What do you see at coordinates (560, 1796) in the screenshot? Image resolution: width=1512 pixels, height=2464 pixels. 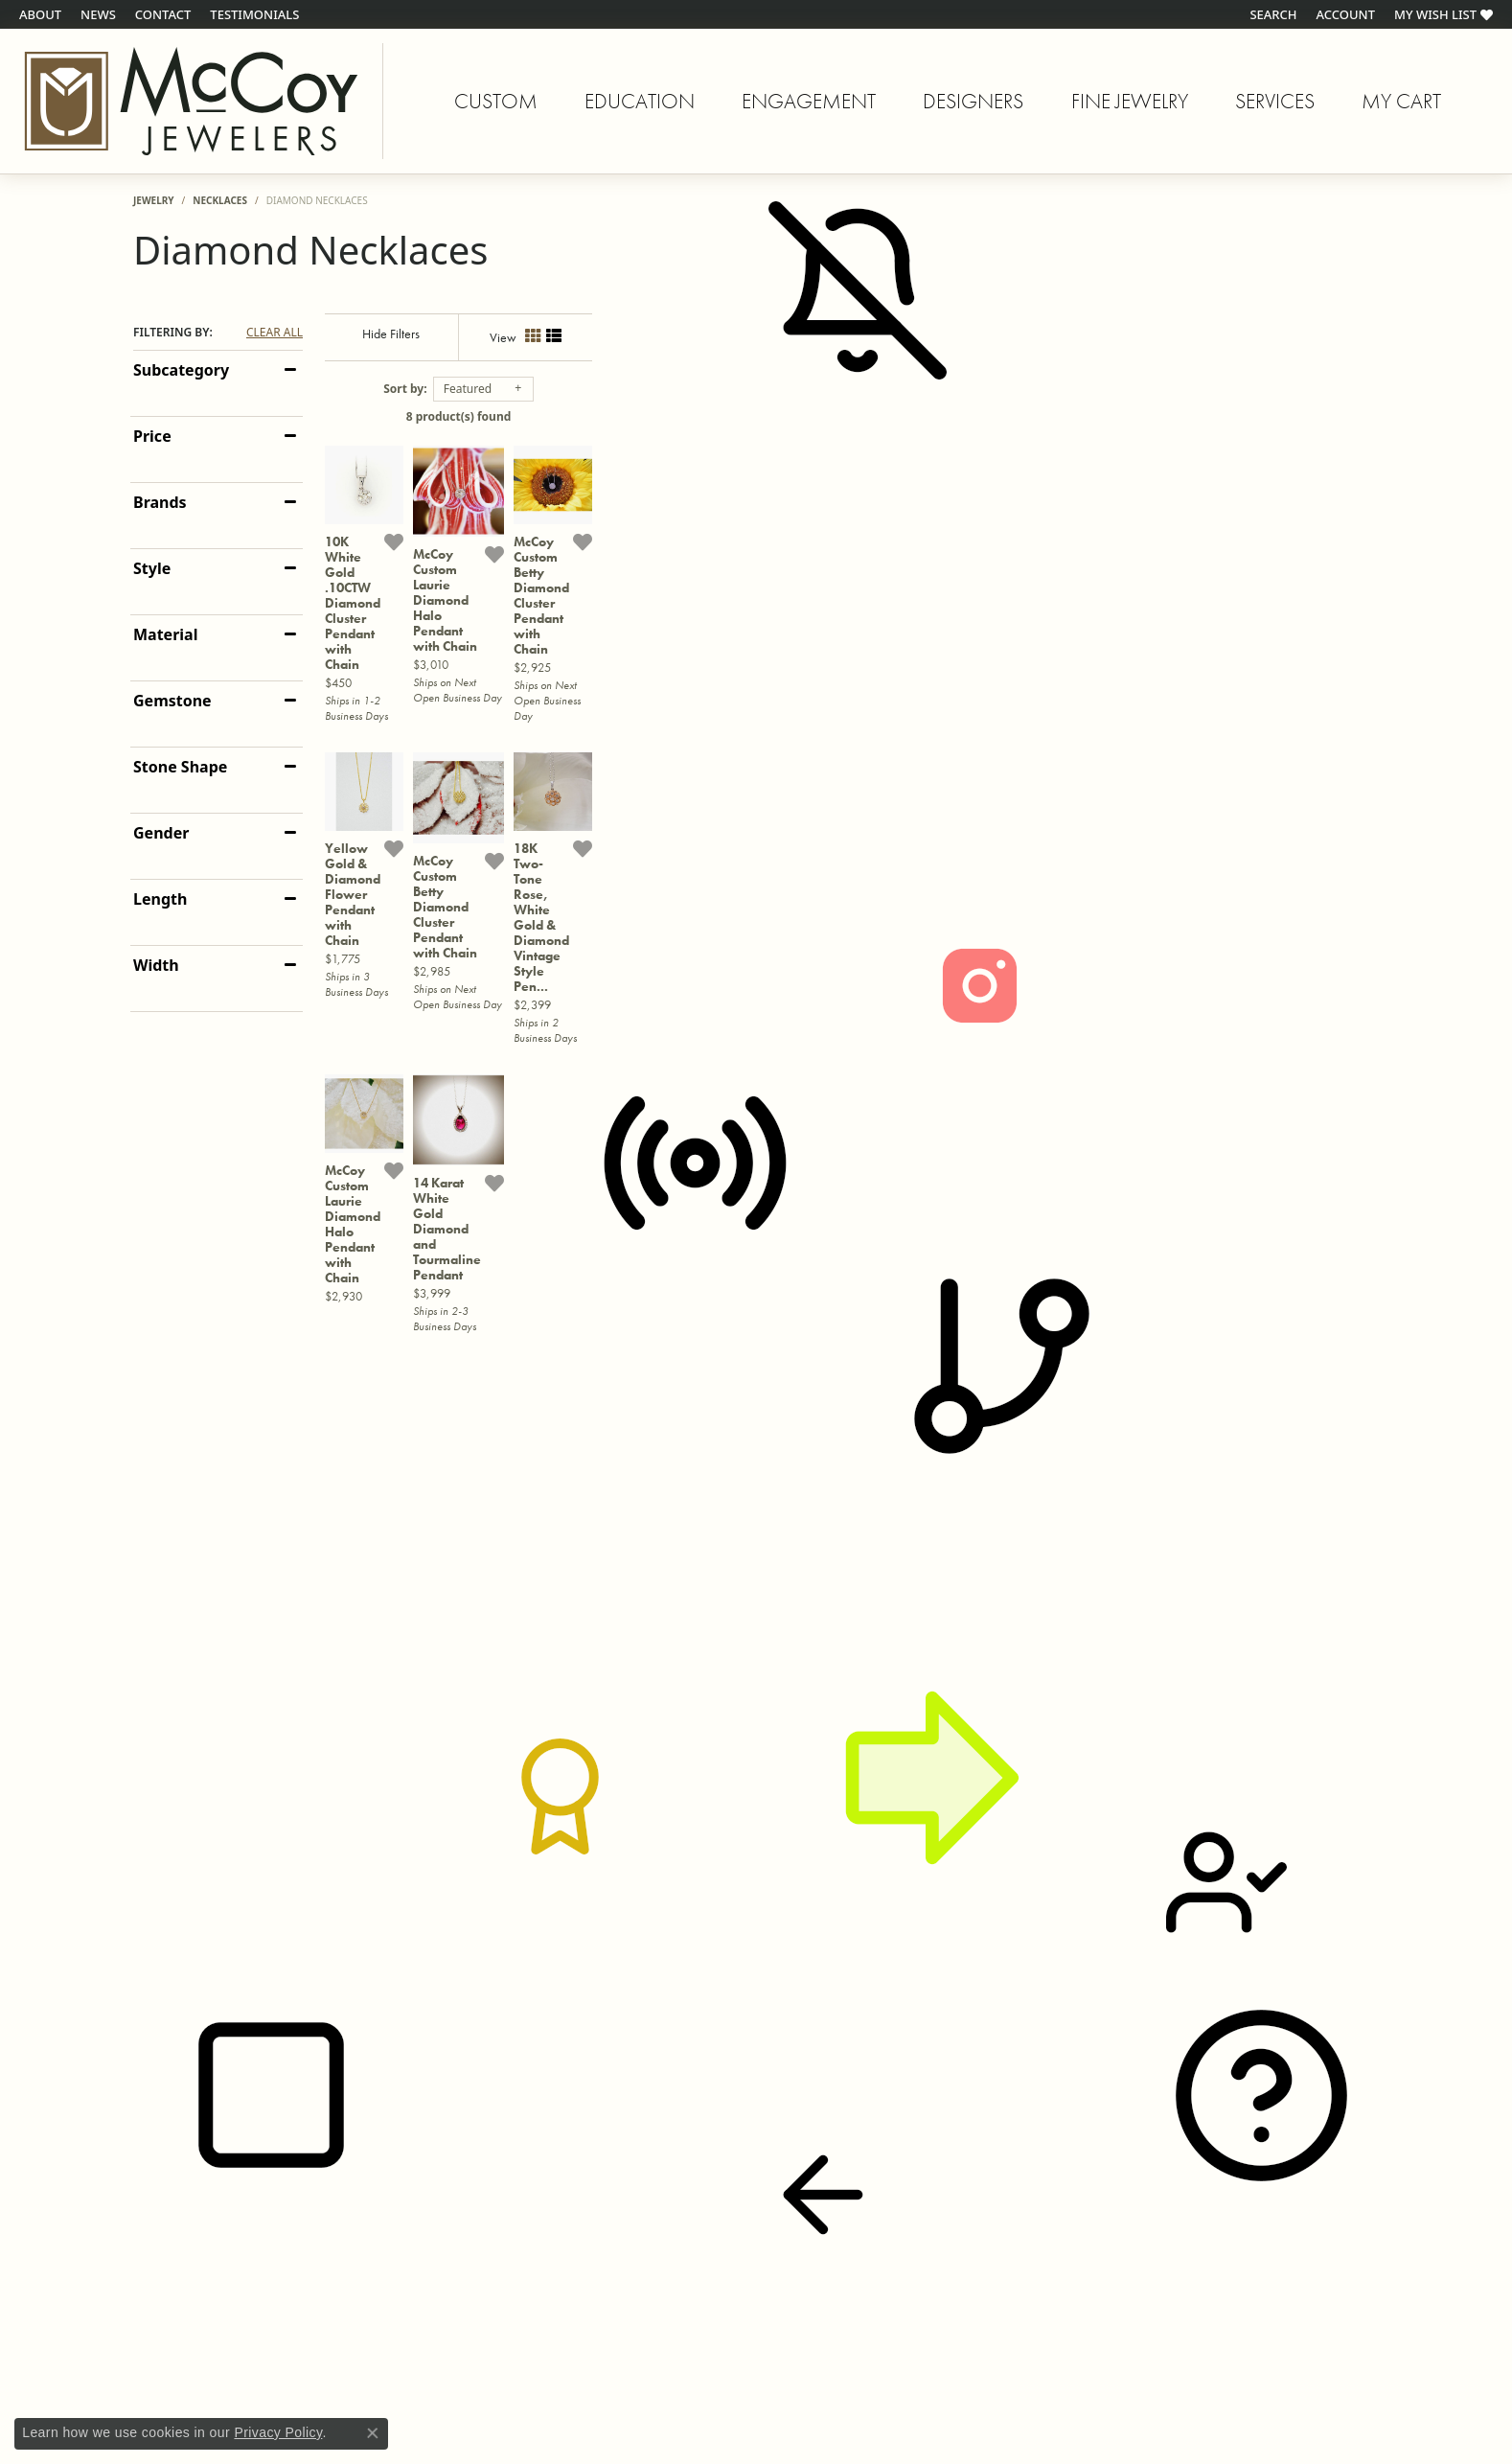 I see `view achievements or awards` at bounding box center [560, 1796].